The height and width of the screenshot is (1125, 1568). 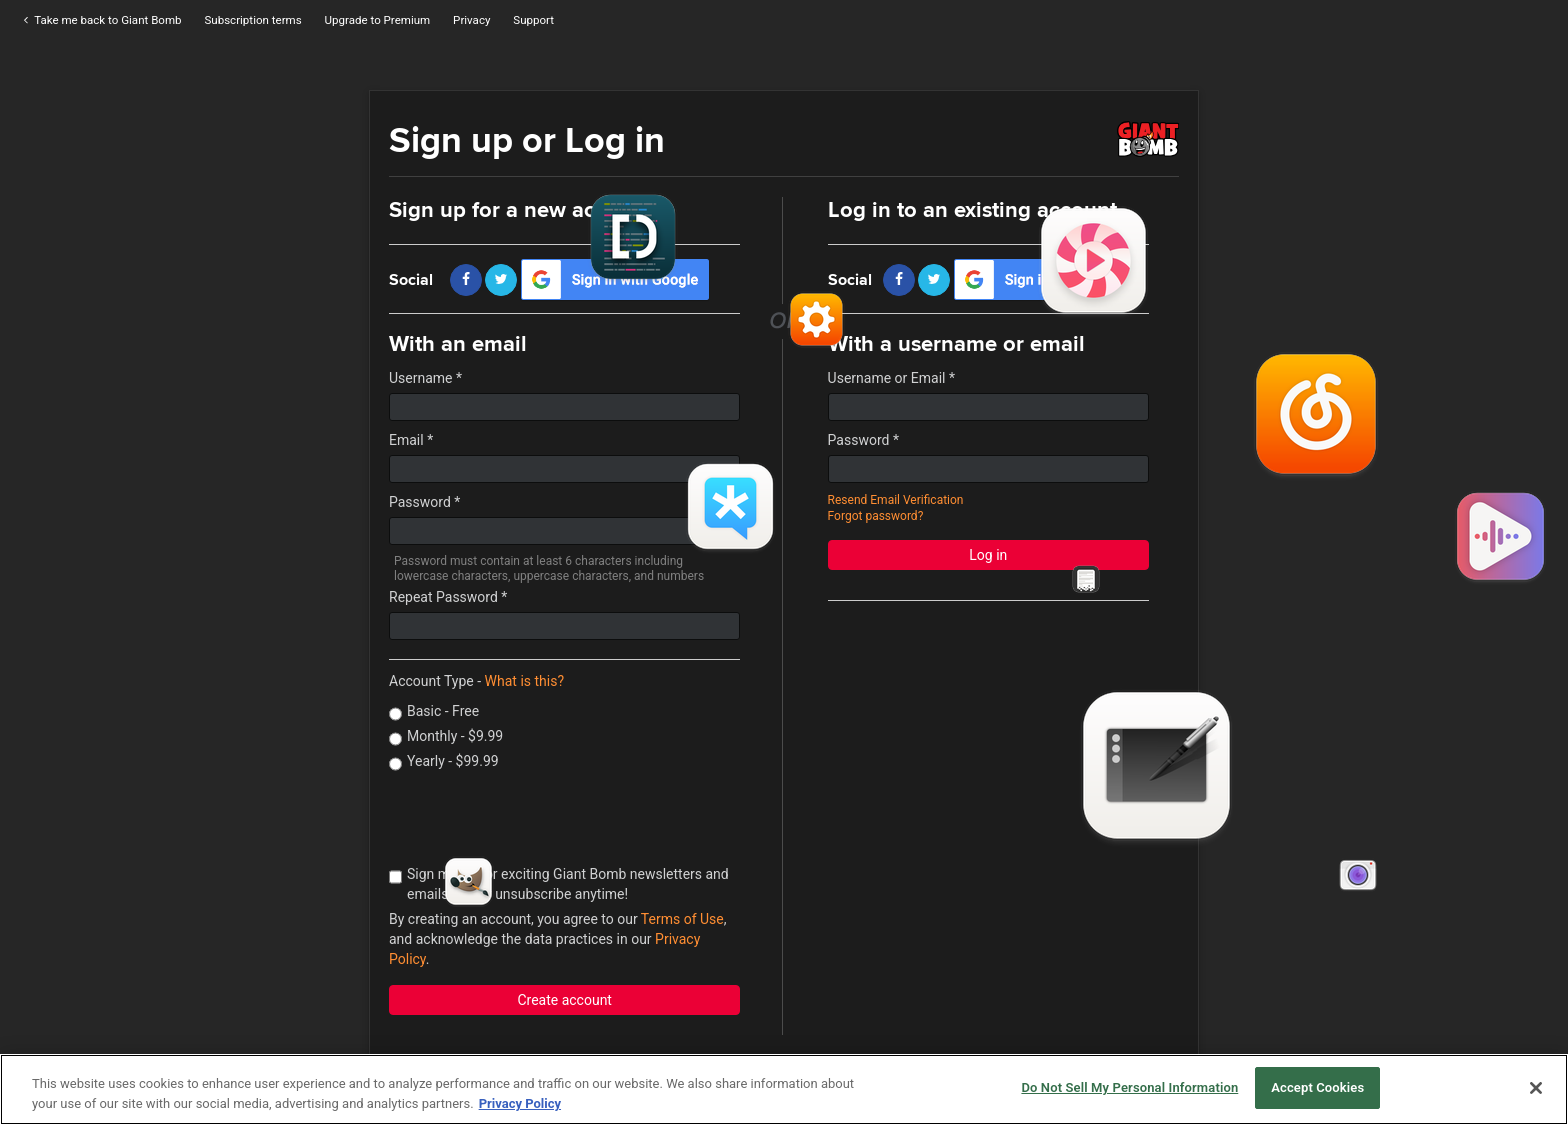 I want to click on open aptana studio IDE, so click(x=816, y=319).